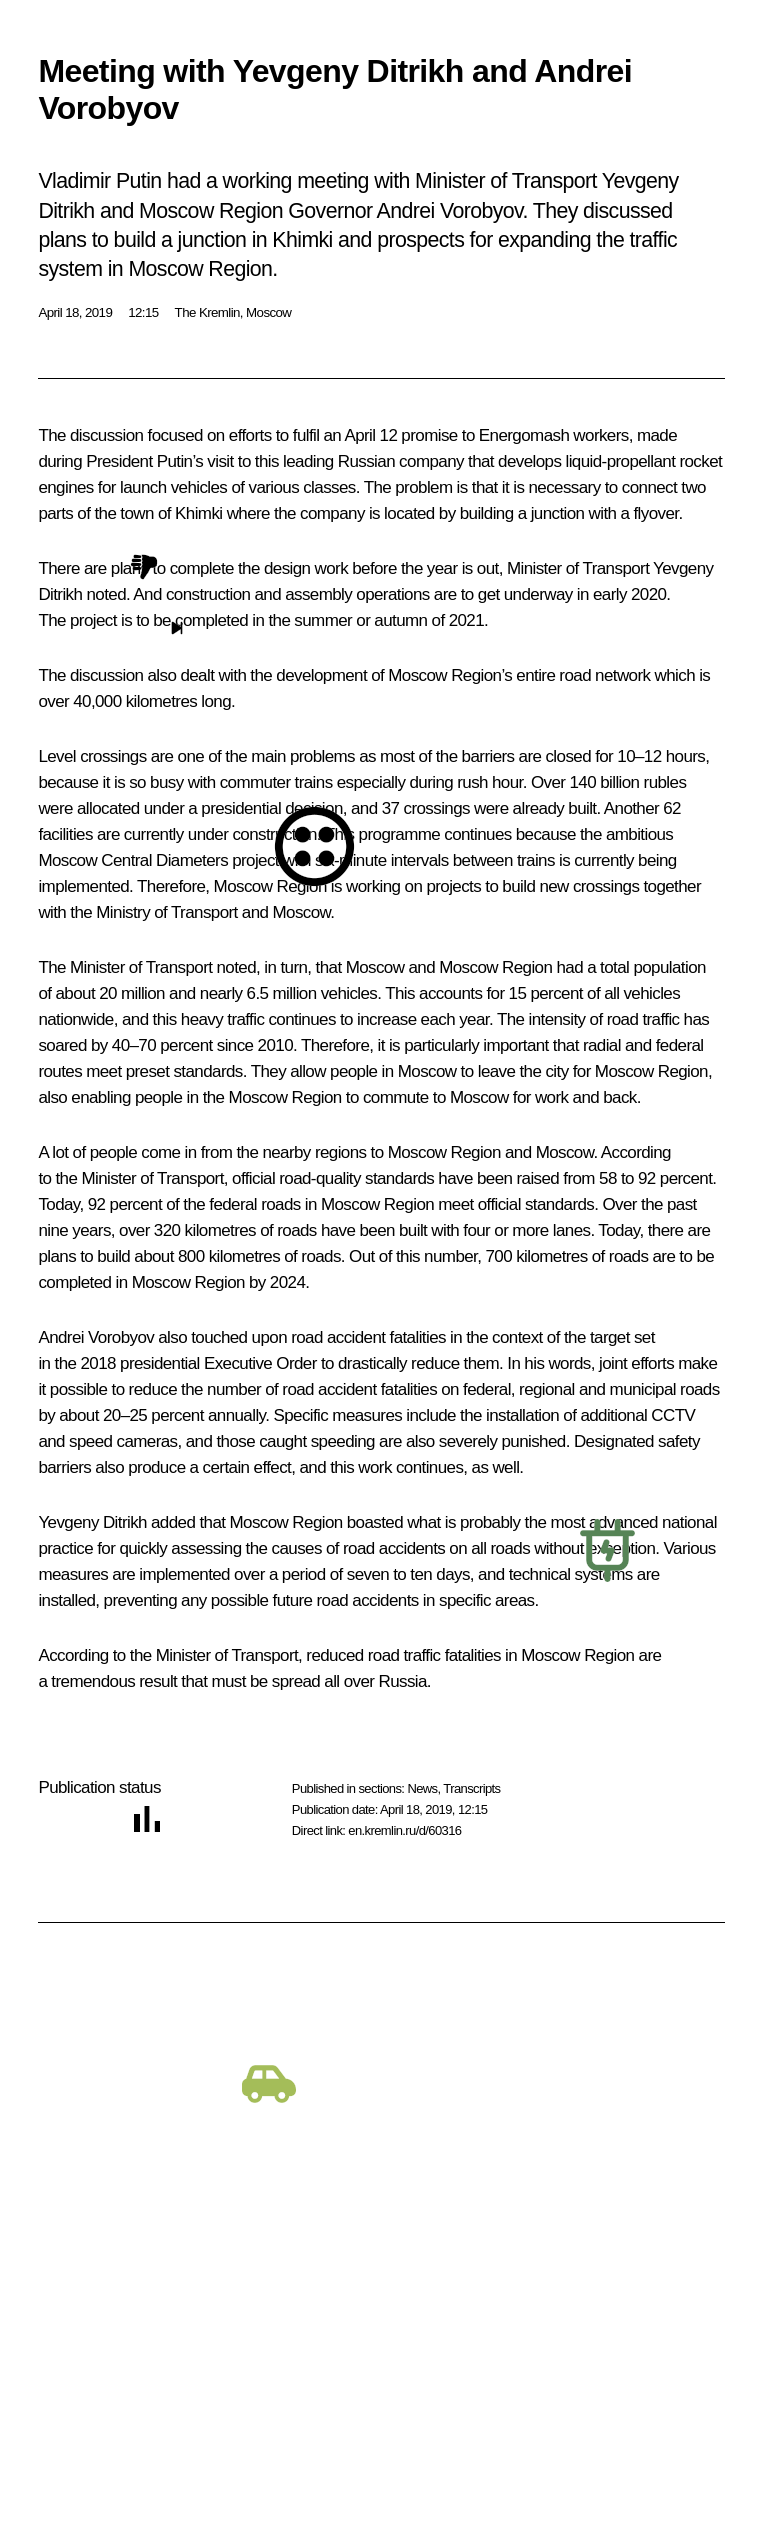  Describe the element at coordinates (269, 2084) in the screenshot. I see `access vehicle or car-related features` at that location.